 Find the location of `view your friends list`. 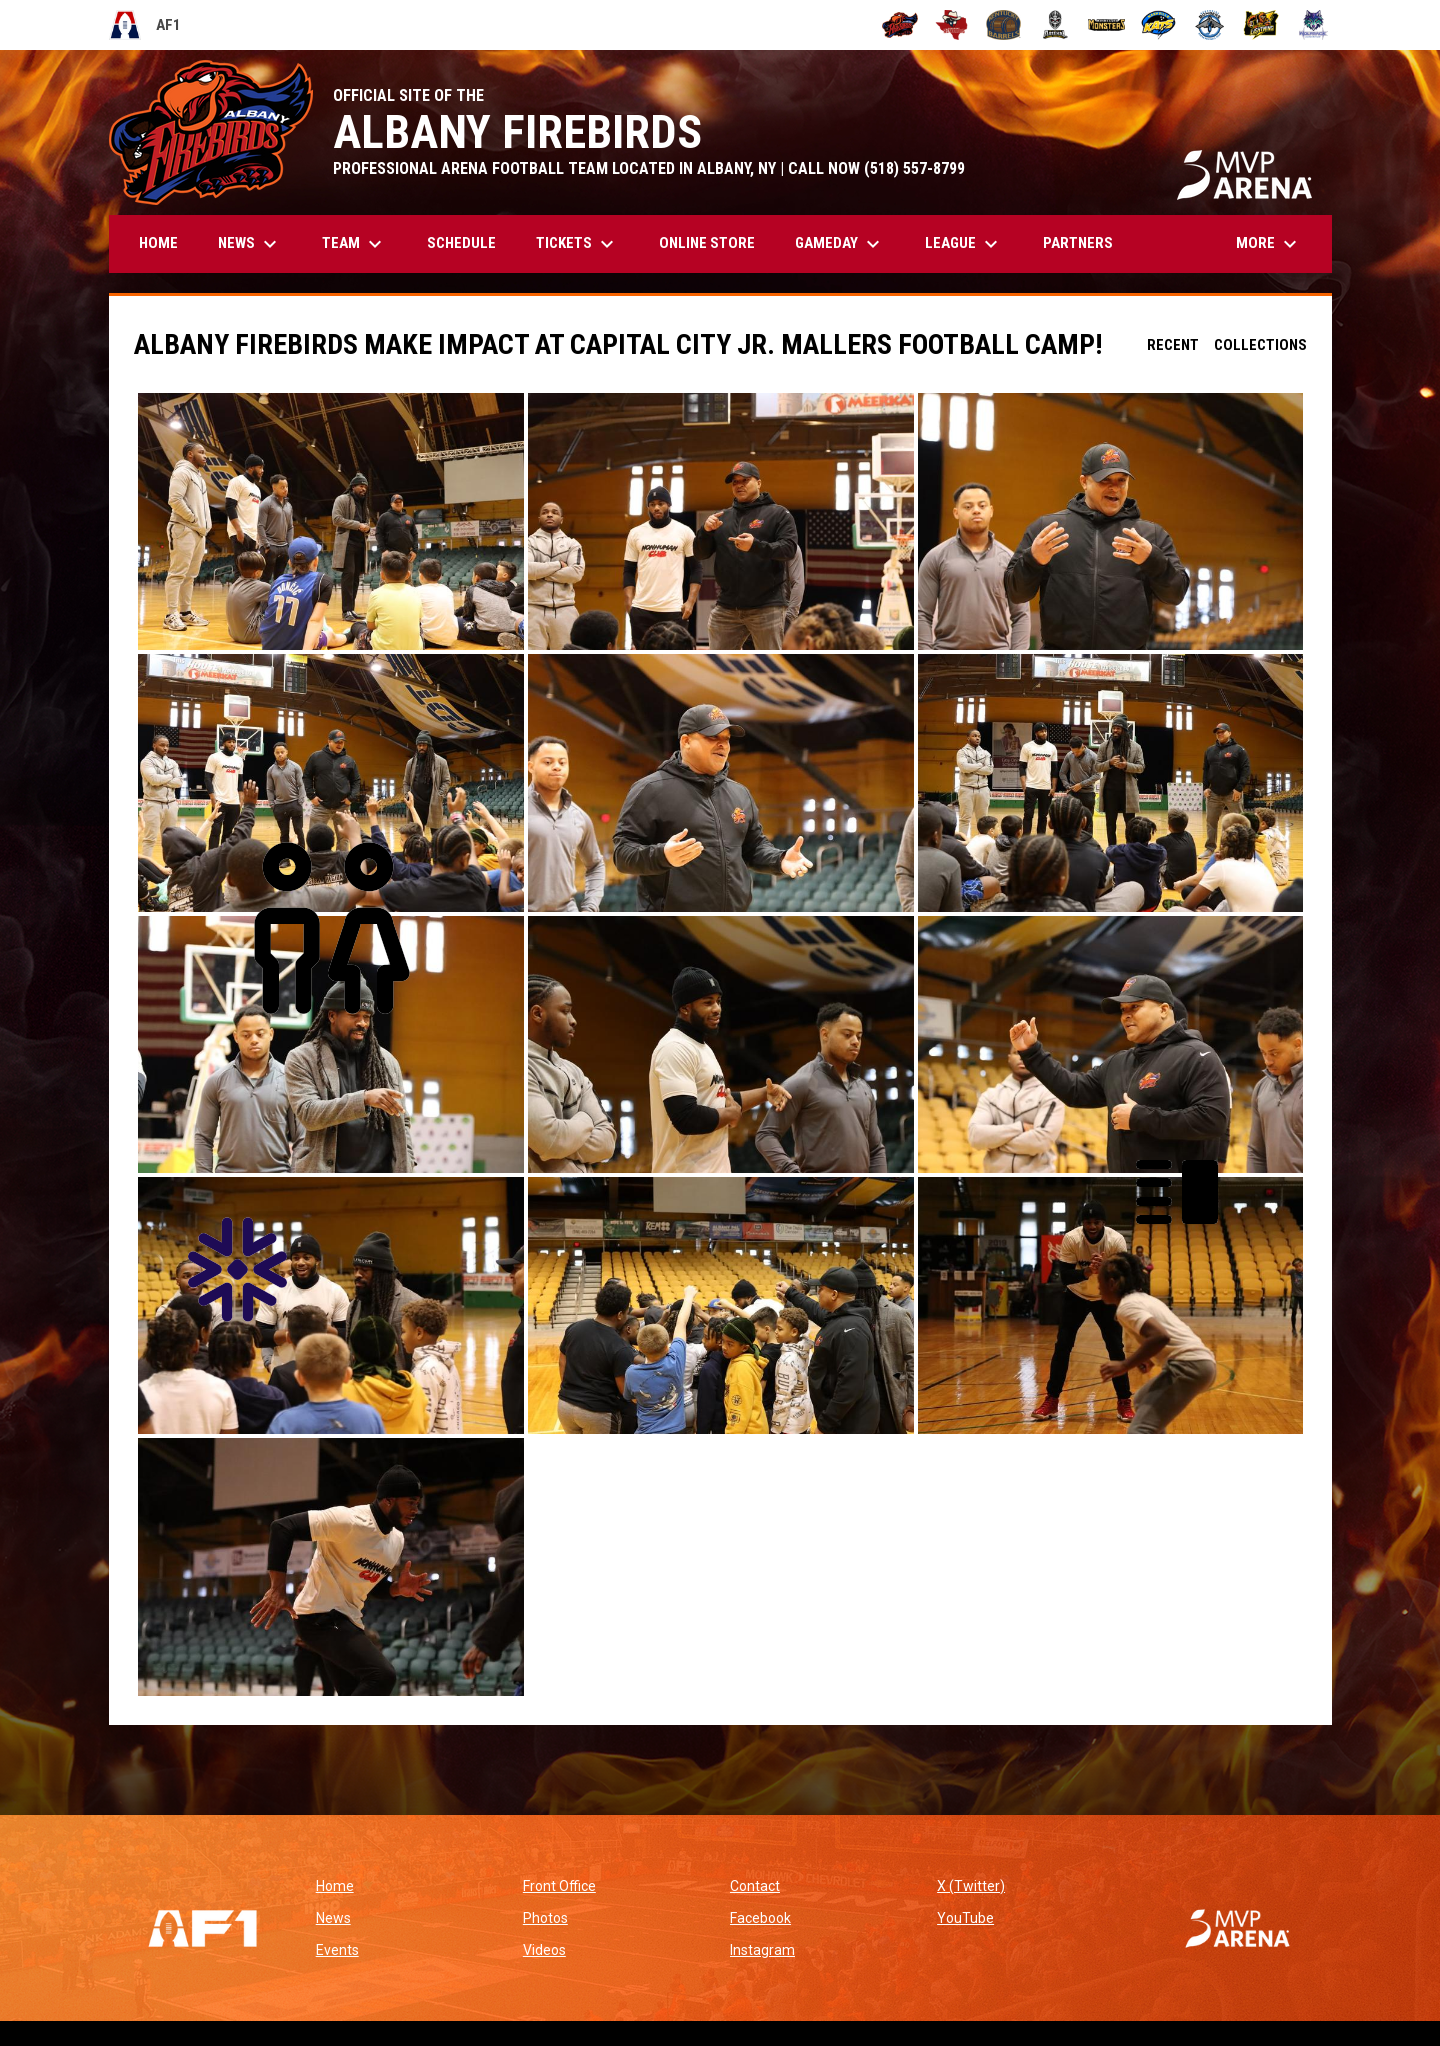

view your friends list is located at coordinates (328, 924).